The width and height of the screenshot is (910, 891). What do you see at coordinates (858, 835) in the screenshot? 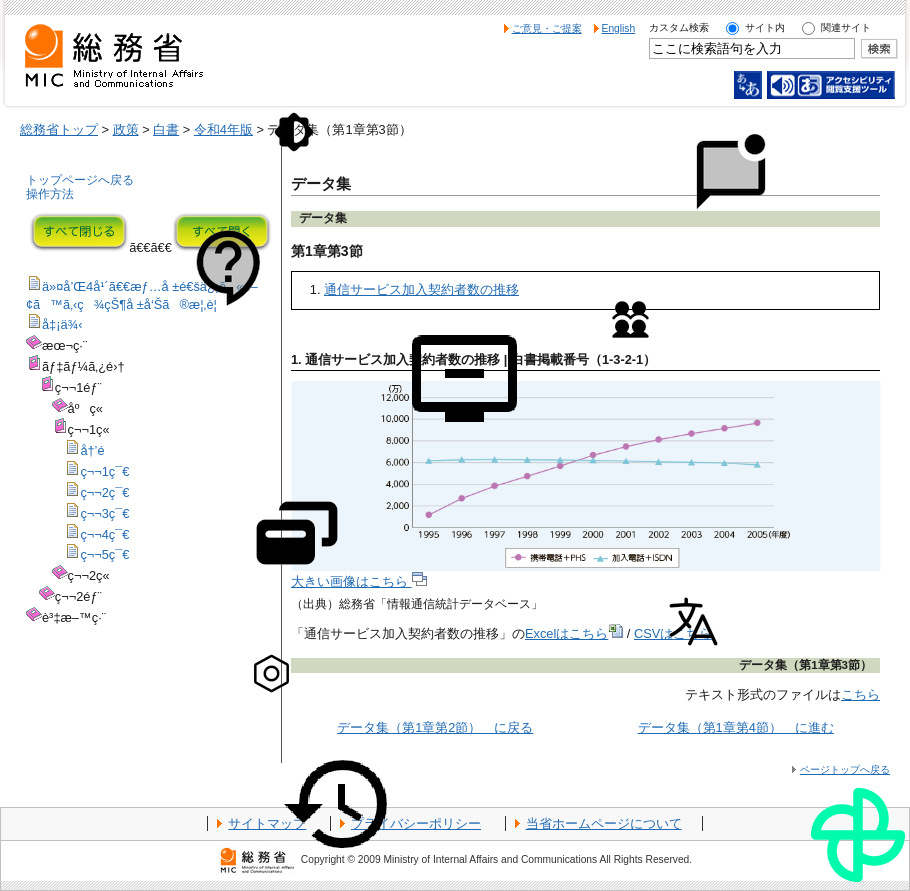
I see `open google photos app` at bounding box center [858, 835].